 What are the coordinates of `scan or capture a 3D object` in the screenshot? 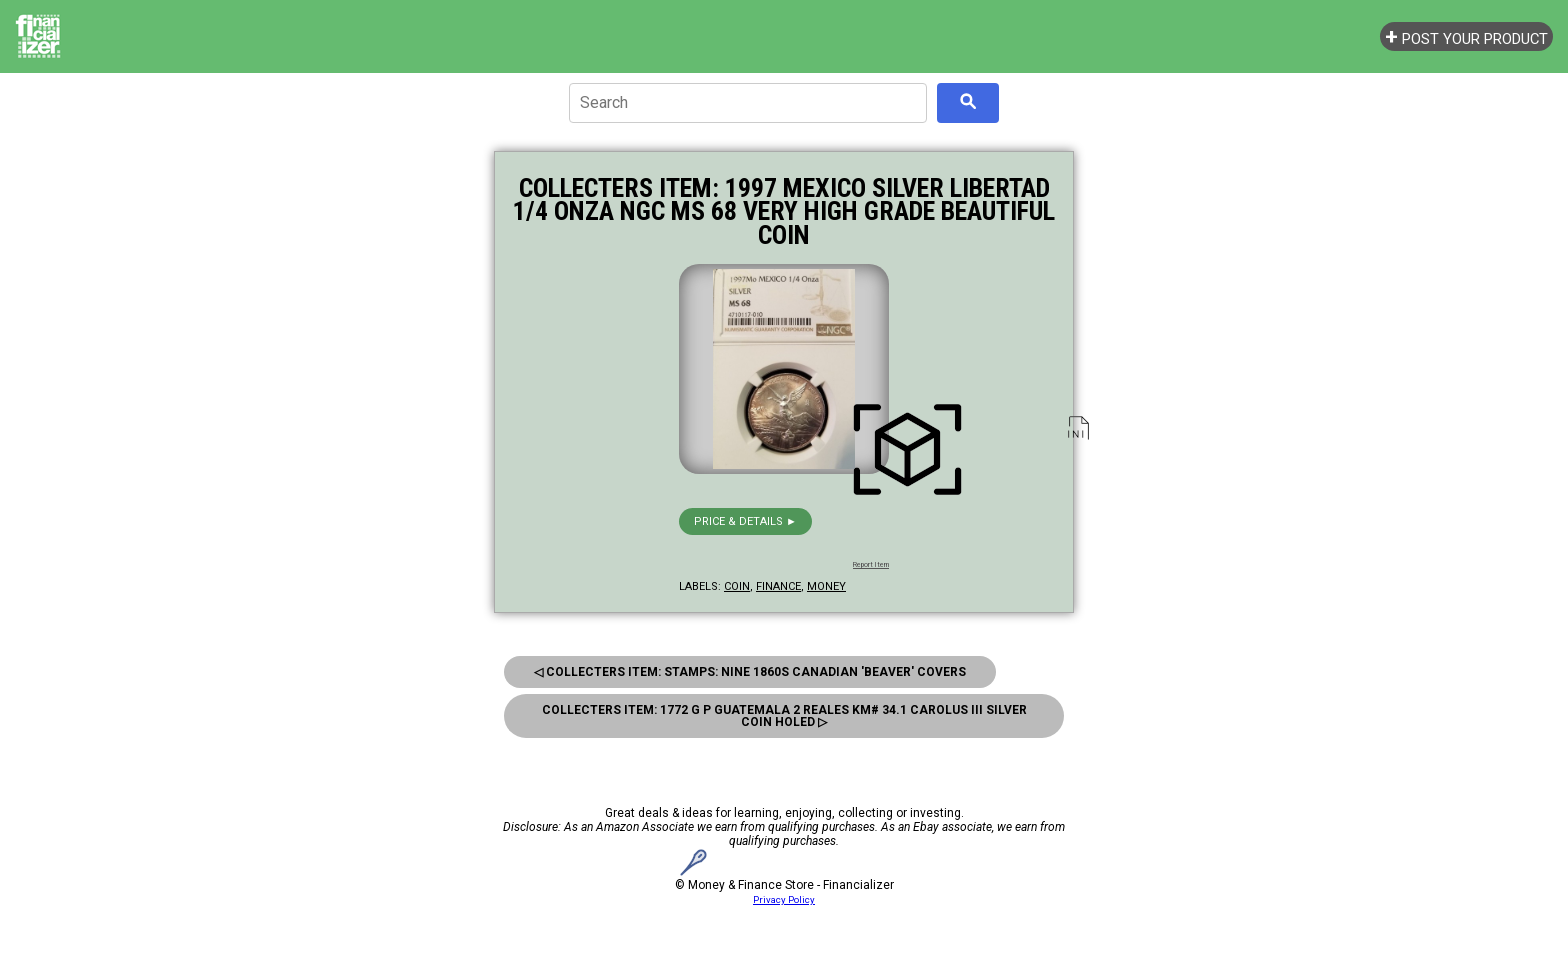 It's located at (907, 449).